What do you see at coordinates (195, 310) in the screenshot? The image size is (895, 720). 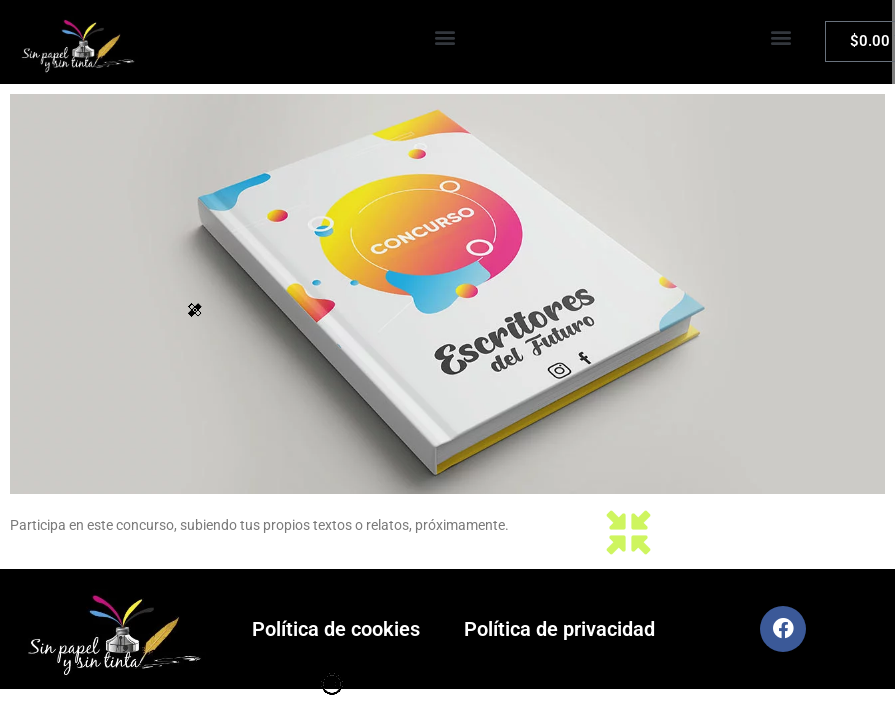 I see `apply healing or repair tool` at bounding box center [195, 310].